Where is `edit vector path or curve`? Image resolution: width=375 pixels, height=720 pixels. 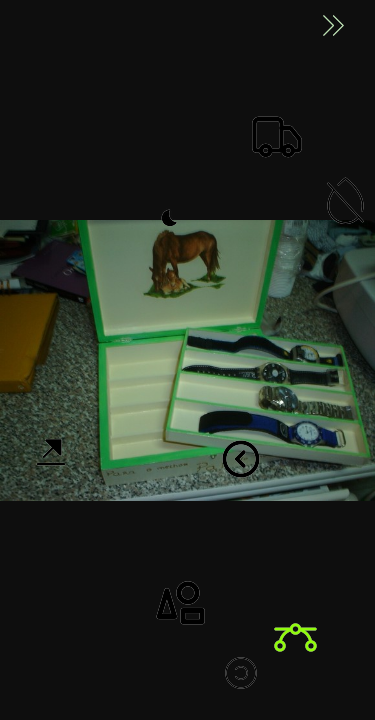 edit vector path or curve is located at coordinates (295, 637).